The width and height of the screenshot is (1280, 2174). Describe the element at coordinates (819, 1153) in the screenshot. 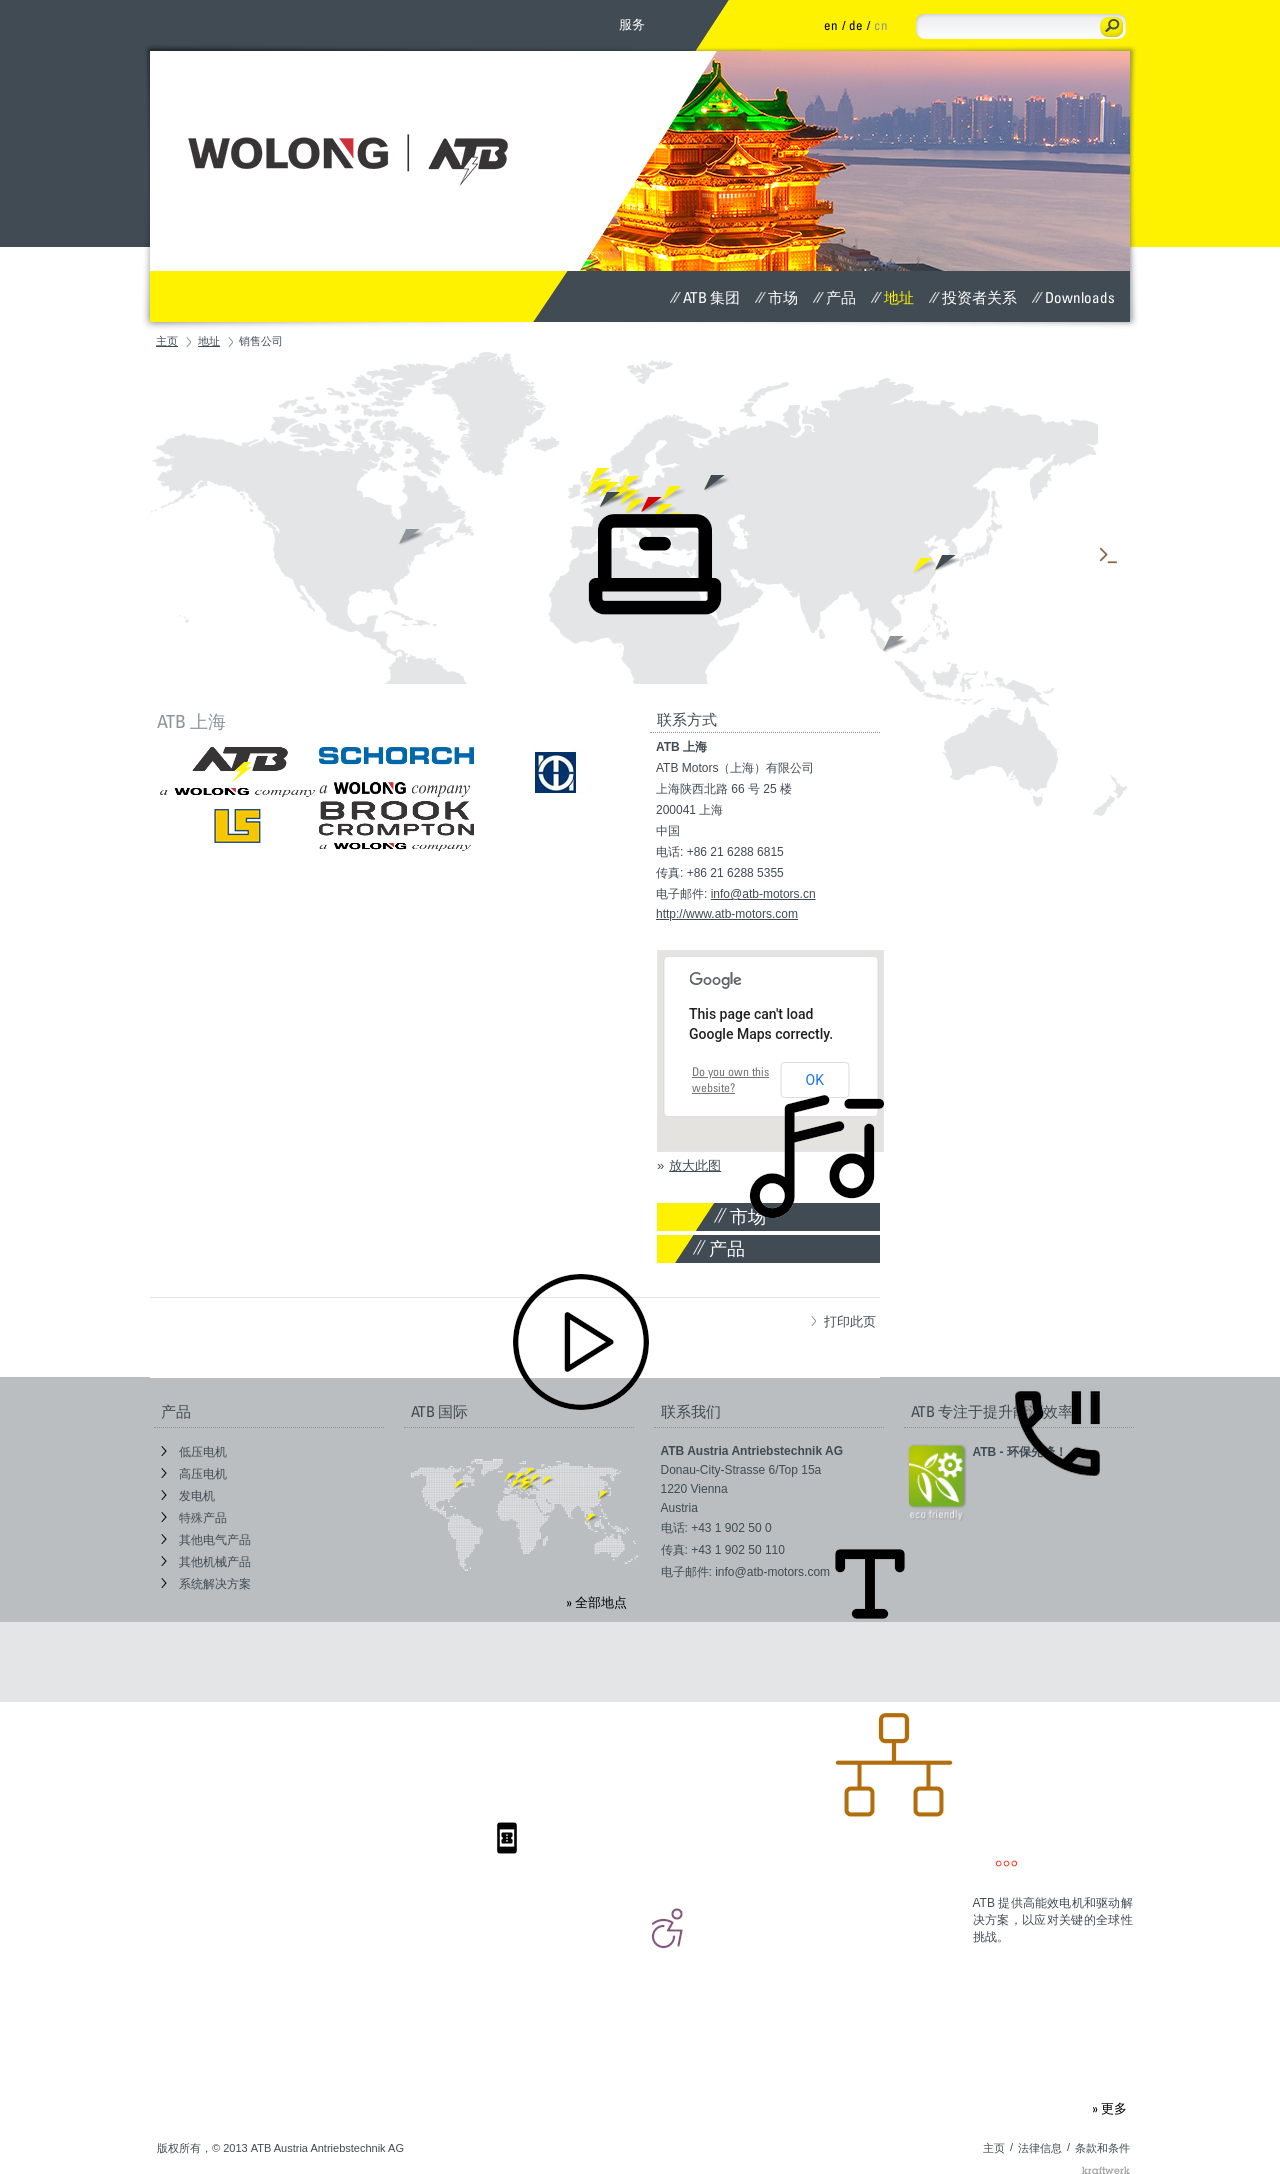

I see `remove a song from playlist` at that location.